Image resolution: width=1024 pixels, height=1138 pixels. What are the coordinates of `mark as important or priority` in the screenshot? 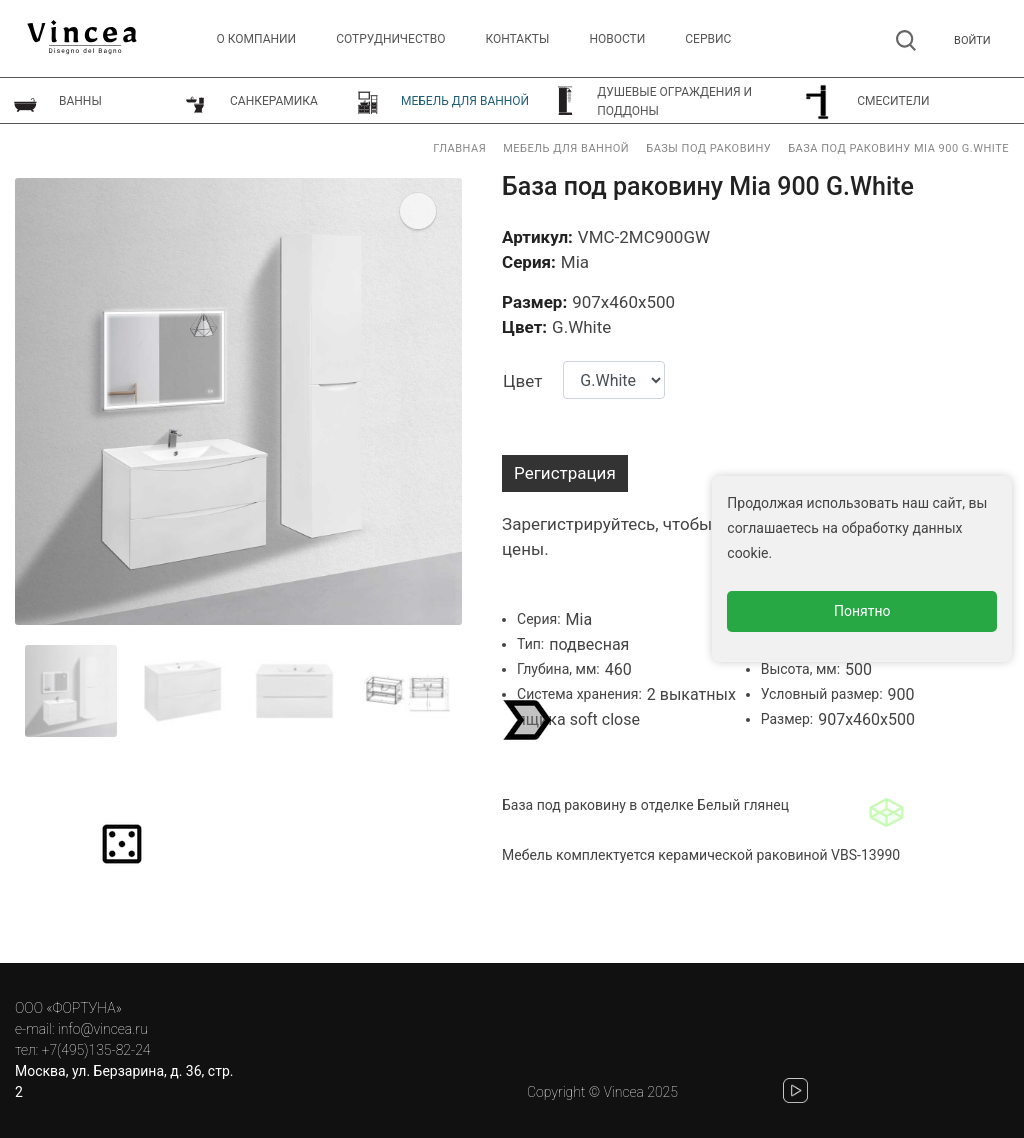 It's located at (526, 720).